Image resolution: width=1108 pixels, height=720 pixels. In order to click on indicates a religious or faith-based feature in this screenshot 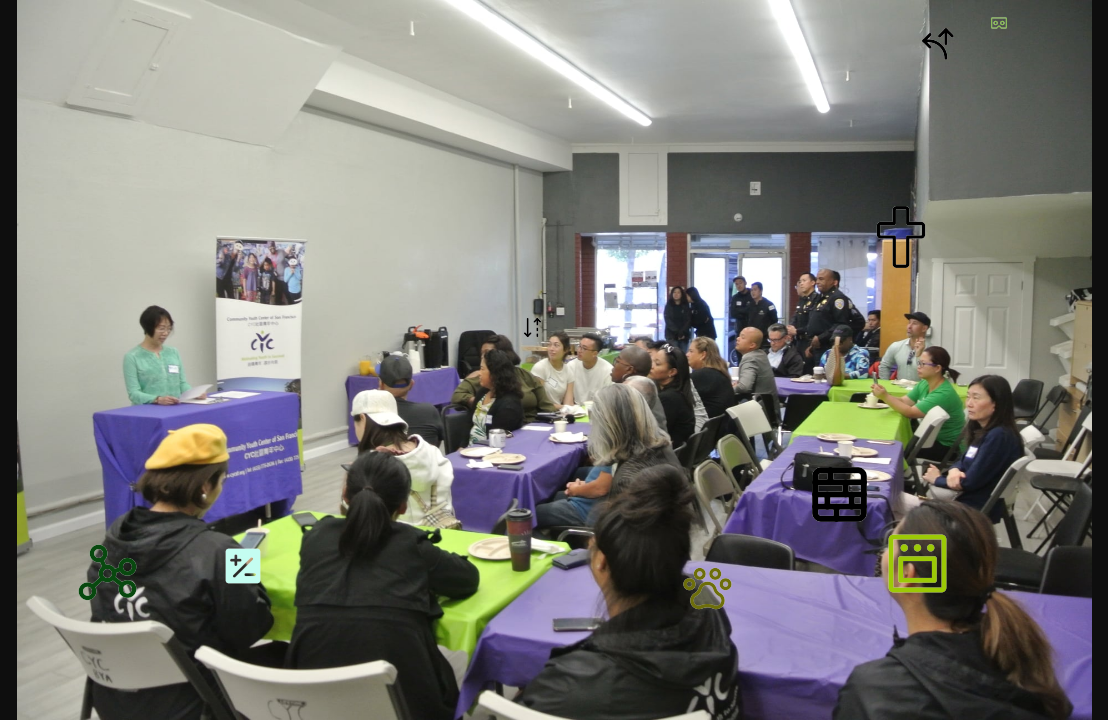, I will do `click(901, 237)`.